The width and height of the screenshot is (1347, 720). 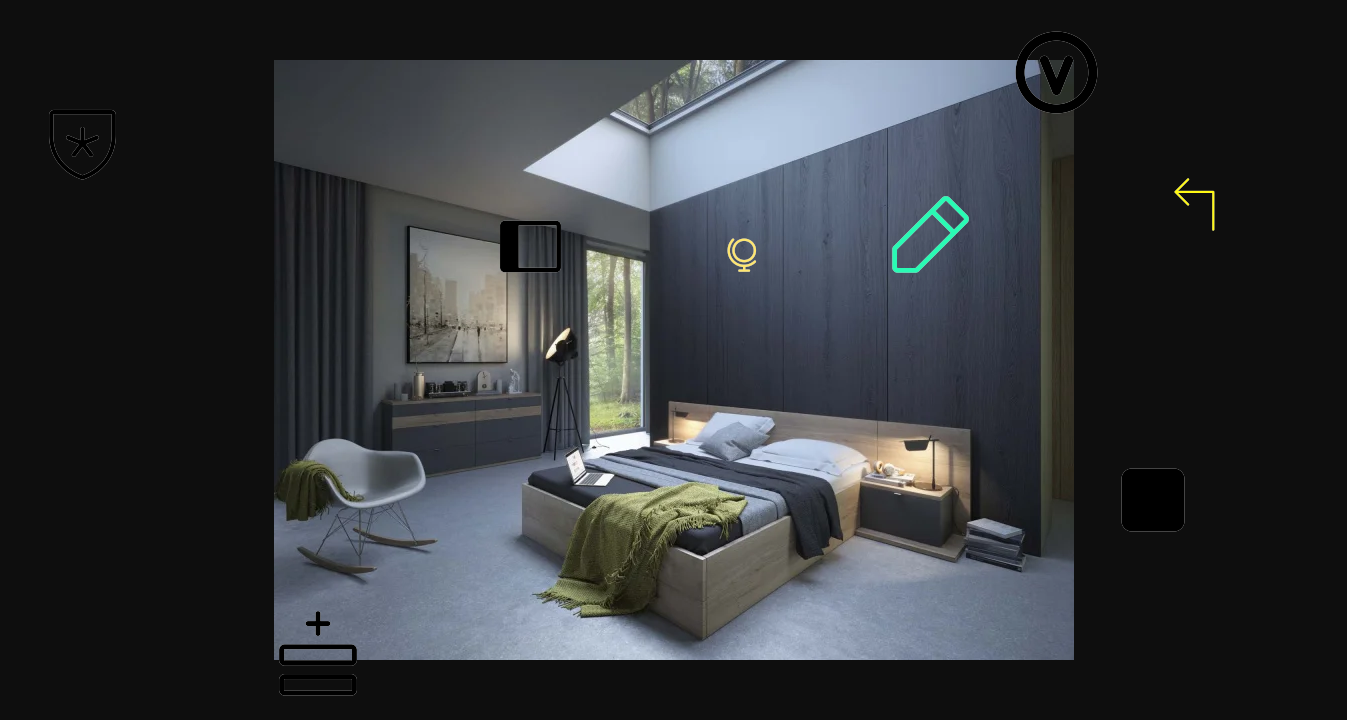 What do you see at coordinates (318, 660) in the screenshot?
I see `add a new row above` at bounding box center [318, 660].